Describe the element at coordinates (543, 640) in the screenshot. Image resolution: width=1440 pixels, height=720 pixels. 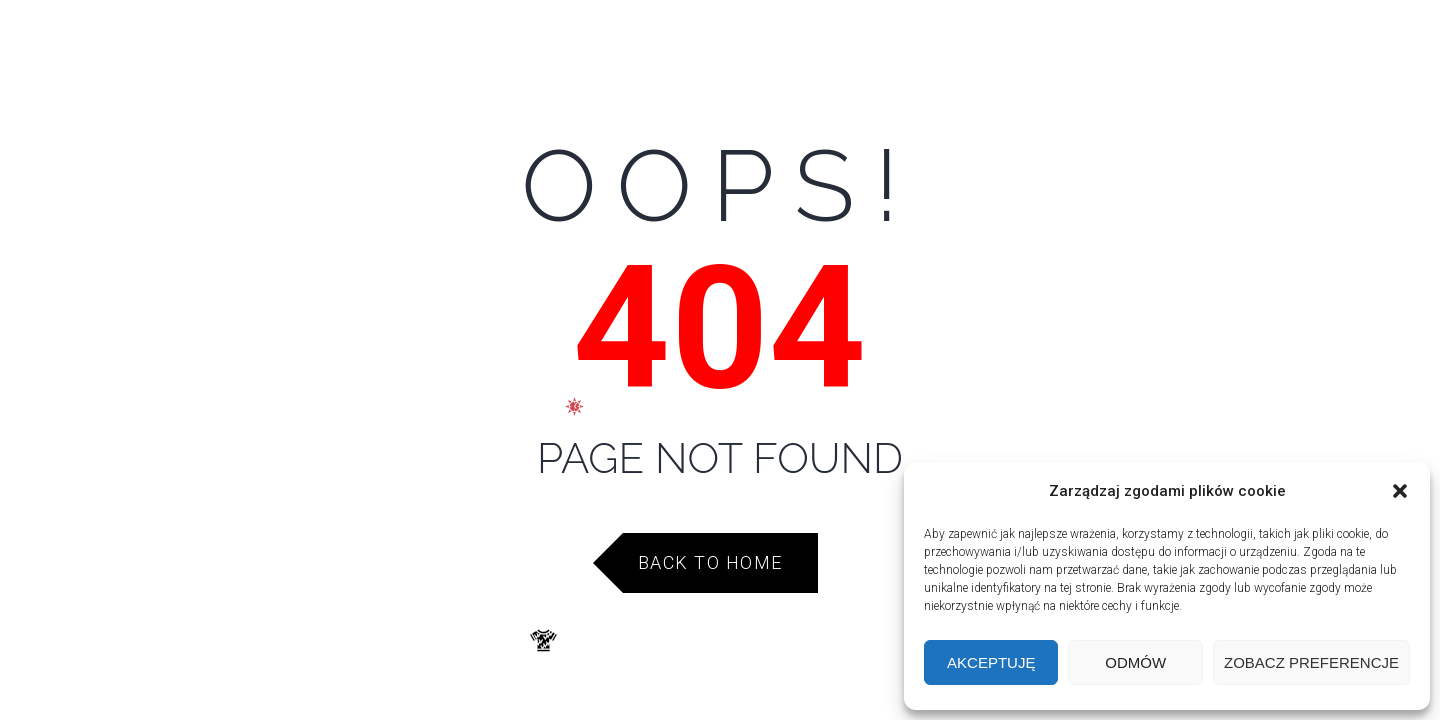
I see `equip scale mail armor` at that location.